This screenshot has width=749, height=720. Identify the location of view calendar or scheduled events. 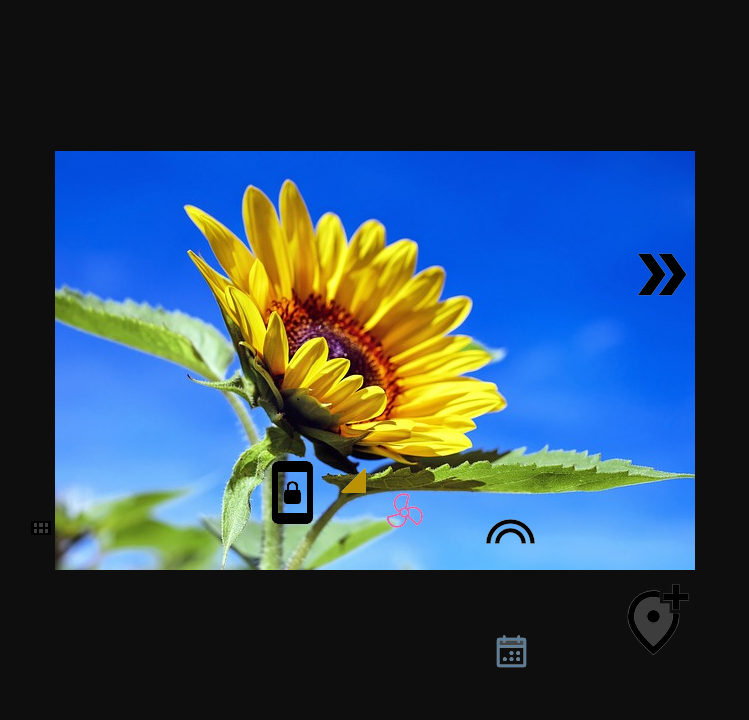
(511, 652).